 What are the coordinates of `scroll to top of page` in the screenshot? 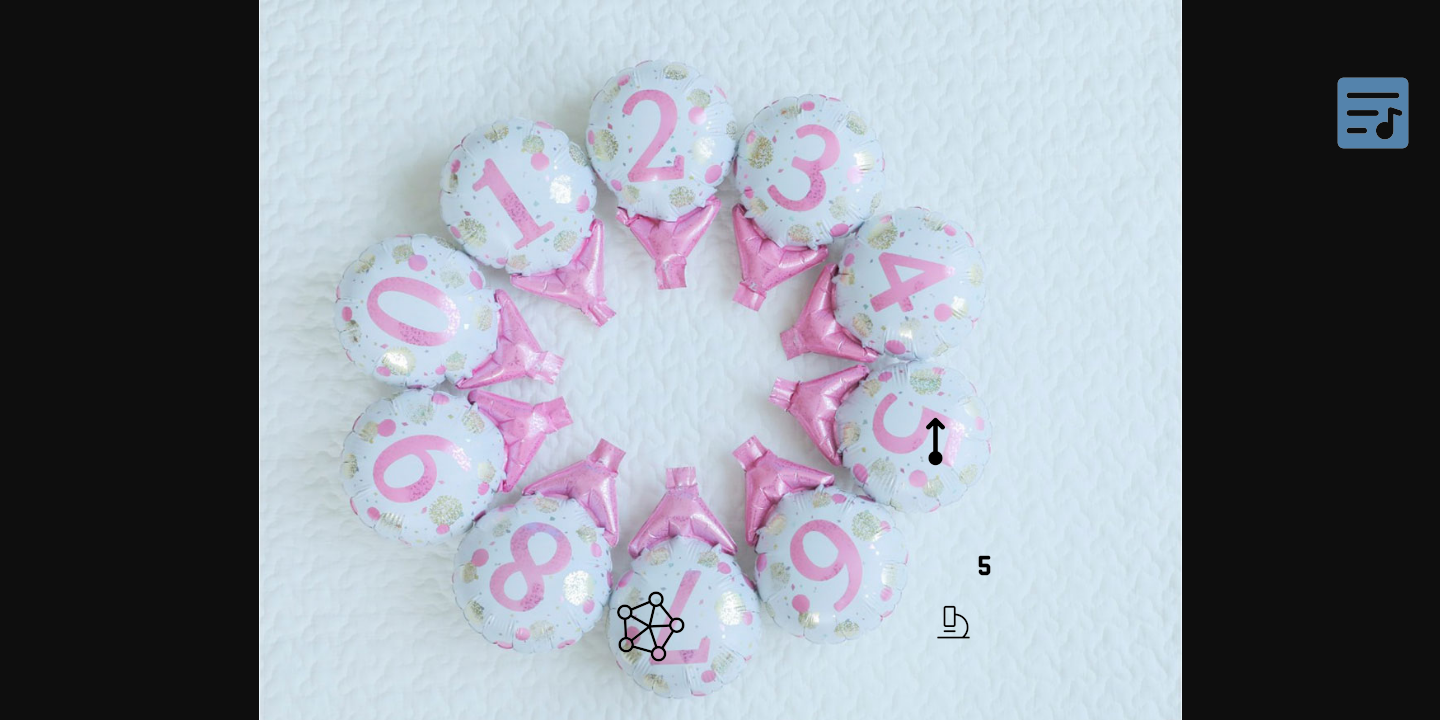 It's located at (935, 441).